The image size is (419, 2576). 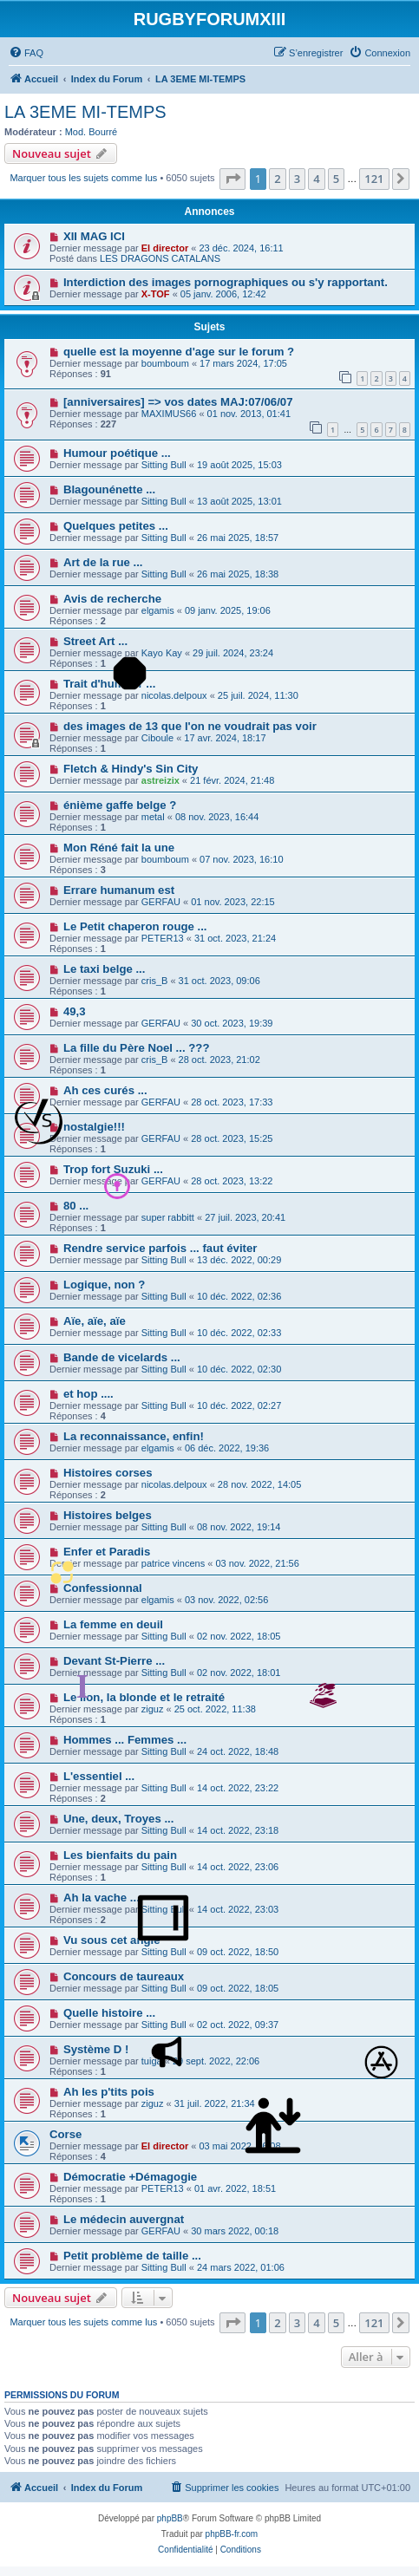 I want to click on make an announcement, so click(x=167, y=2051).